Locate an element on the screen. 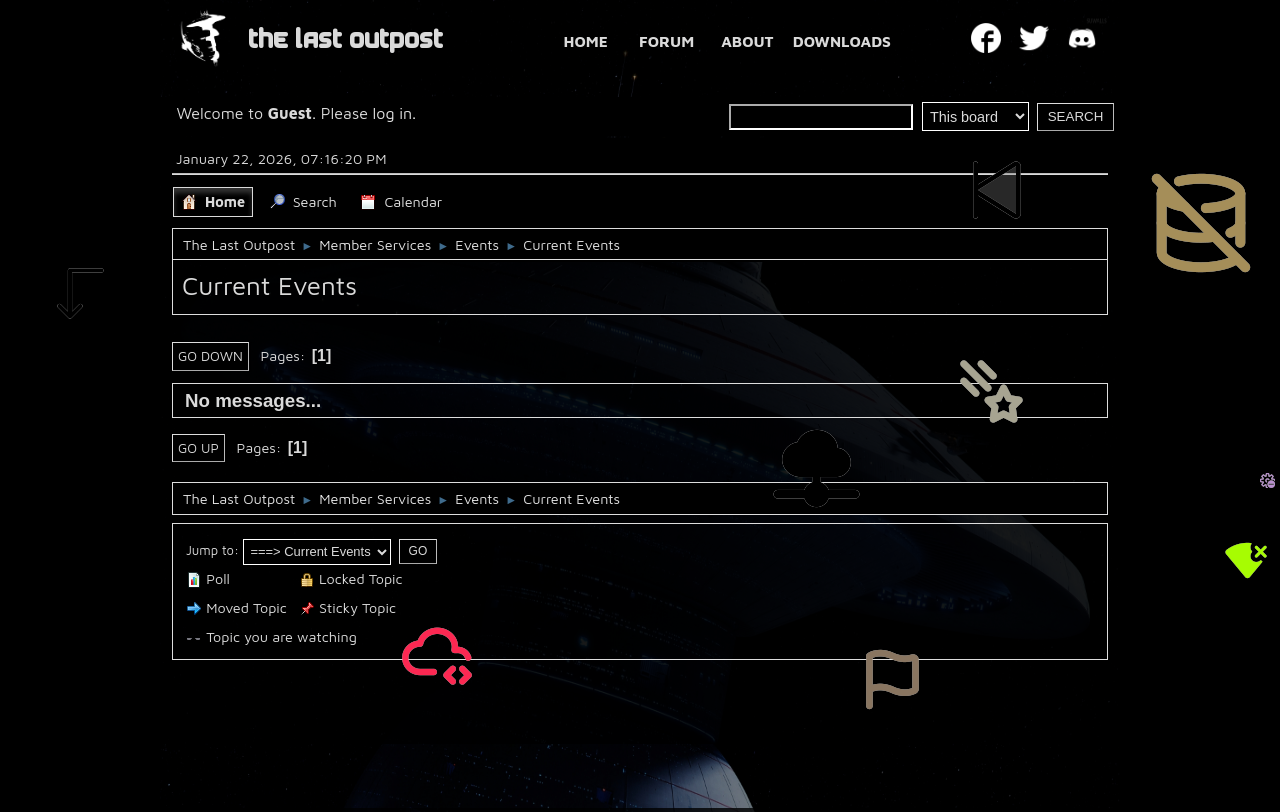  navigate back and down in a menu hierarchy is located at coordinates (80, 293).